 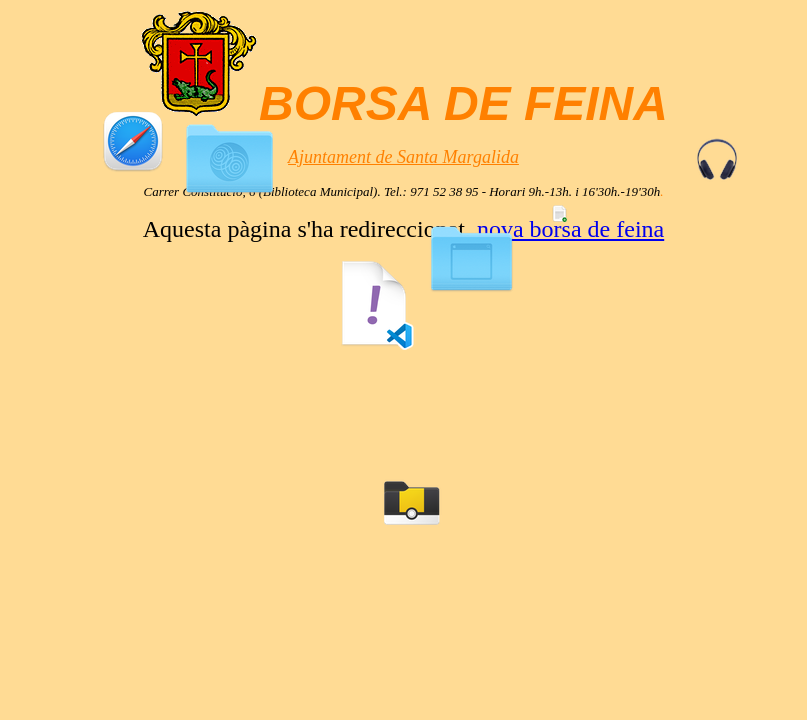 What do you see at coordinates (411, 504) in the screenshot?
I see `folder for pokémon game files or assets` at bounding box center [411, 504].